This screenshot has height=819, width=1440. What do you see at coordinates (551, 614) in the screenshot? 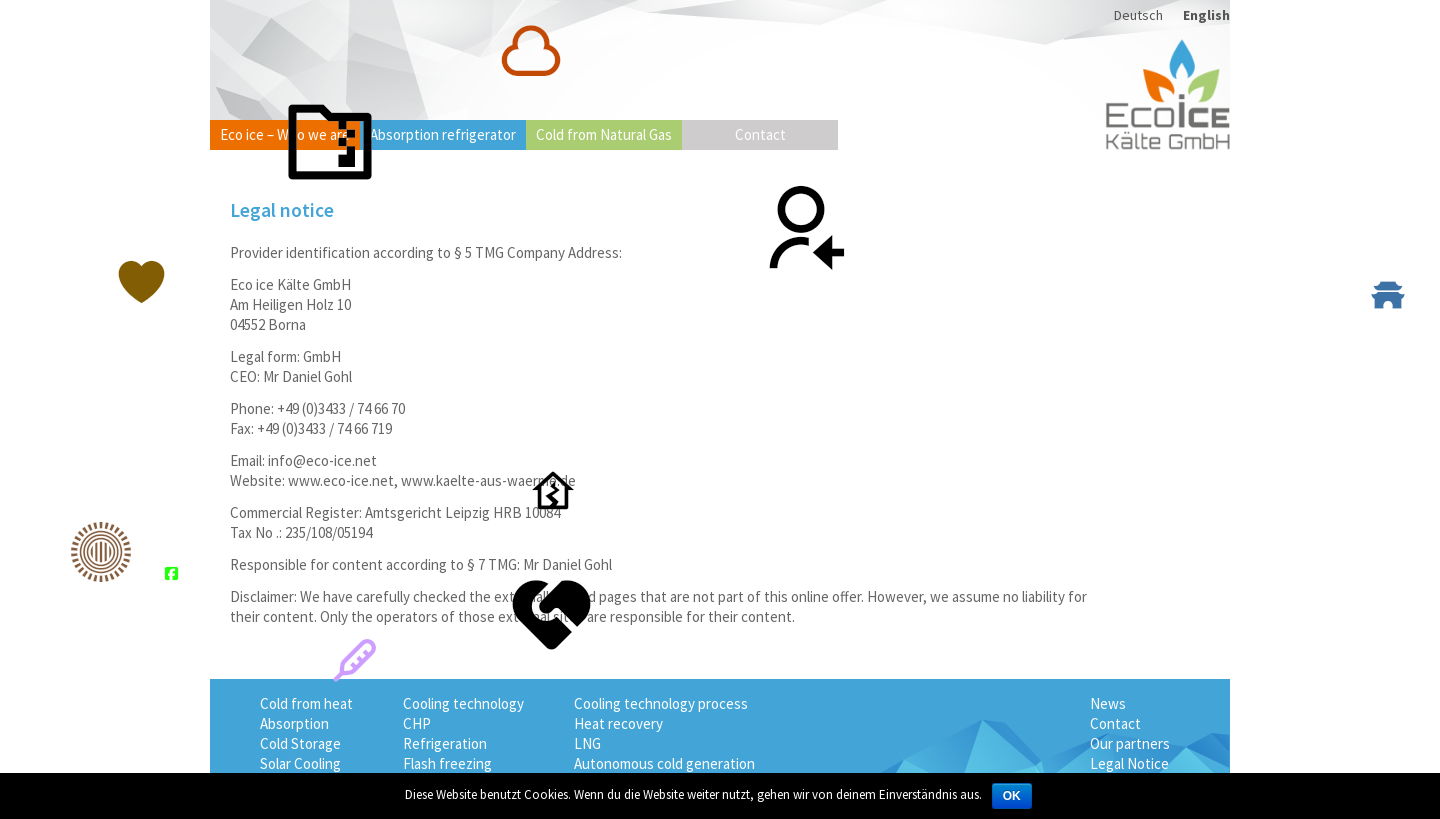
I see `access customer service or support` at bounding box center [551, 614].